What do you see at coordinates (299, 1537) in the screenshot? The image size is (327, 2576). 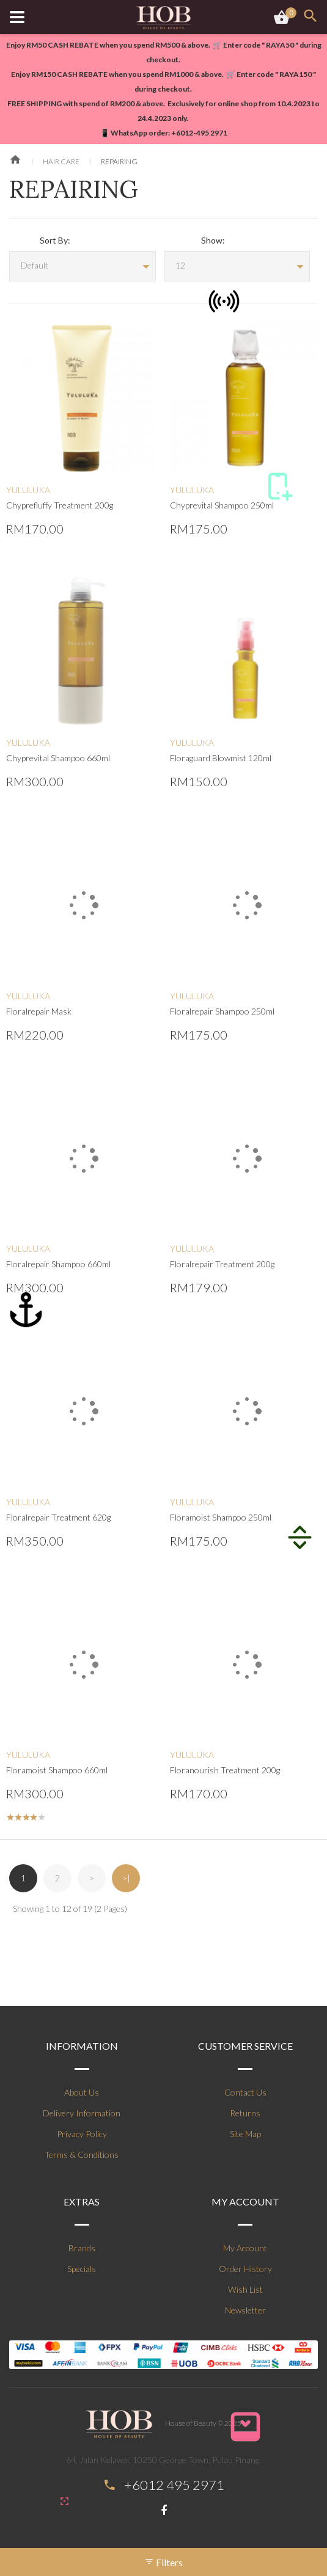 I see `insert a horizontal divider between content sections` at bounding box center [299, 1537].